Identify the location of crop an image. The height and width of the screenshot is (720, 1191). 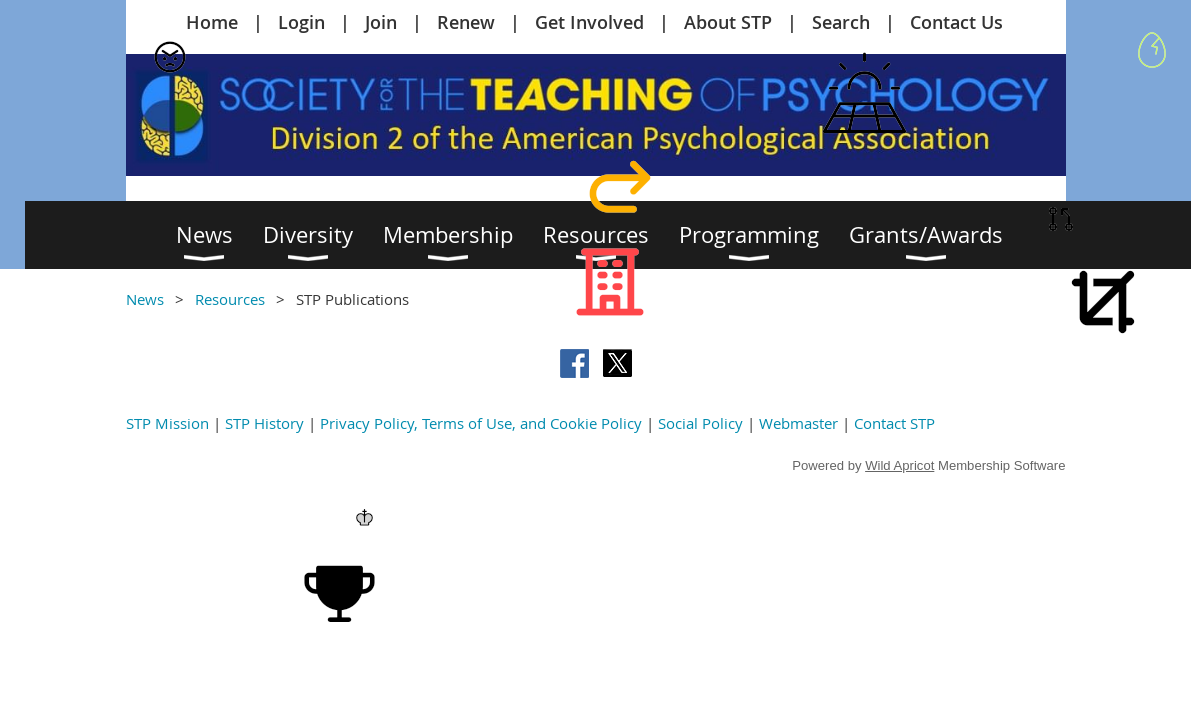
(1103, 302).